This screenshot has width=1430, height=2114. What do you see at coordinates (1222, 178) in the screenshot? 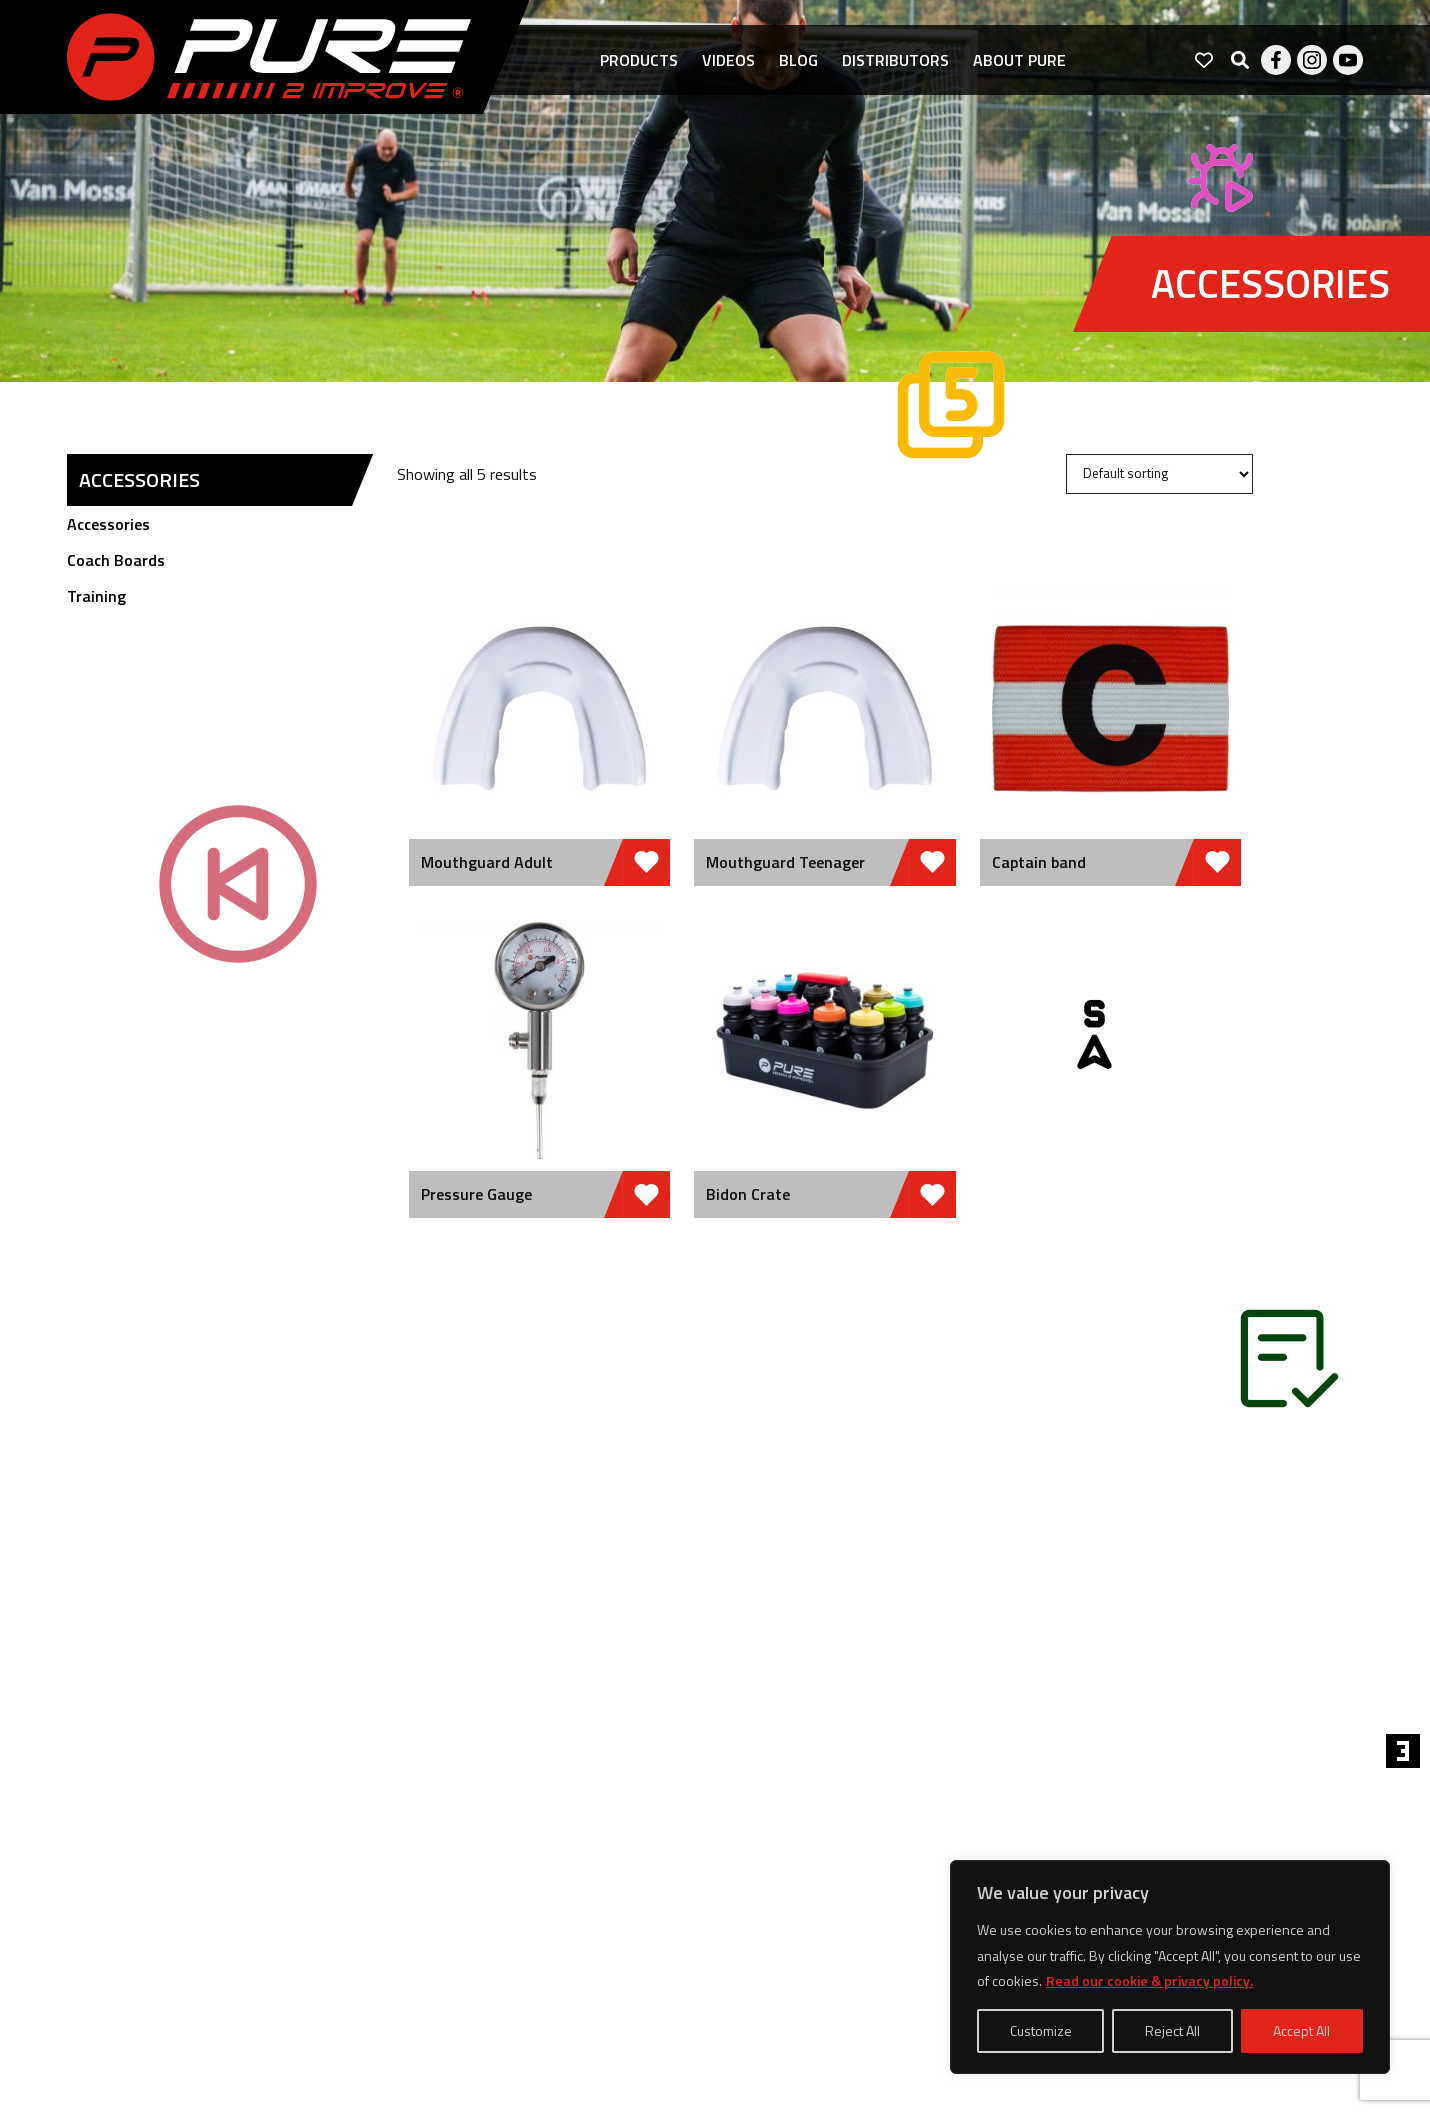
I see `start debugging session` at bounding box center [1222, 178].